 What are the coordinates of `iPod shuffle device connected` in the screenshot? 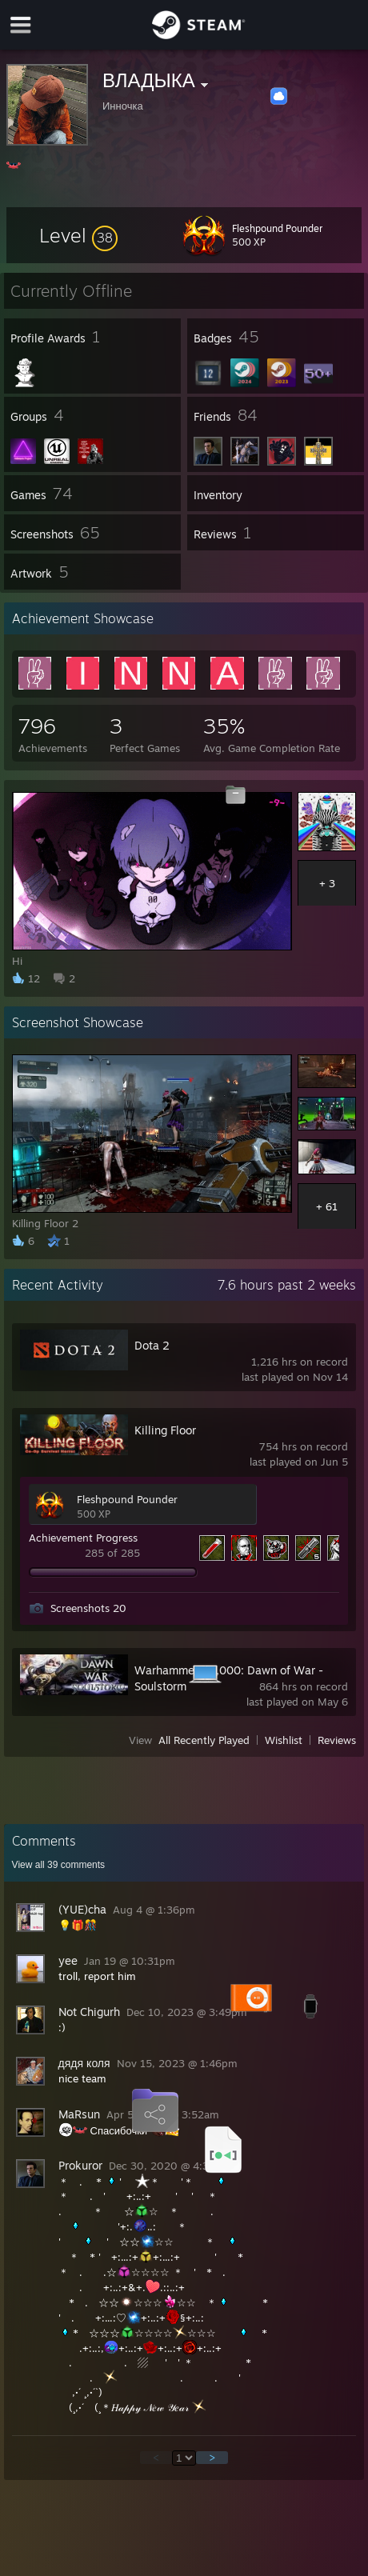 It's located at (251, 1990).